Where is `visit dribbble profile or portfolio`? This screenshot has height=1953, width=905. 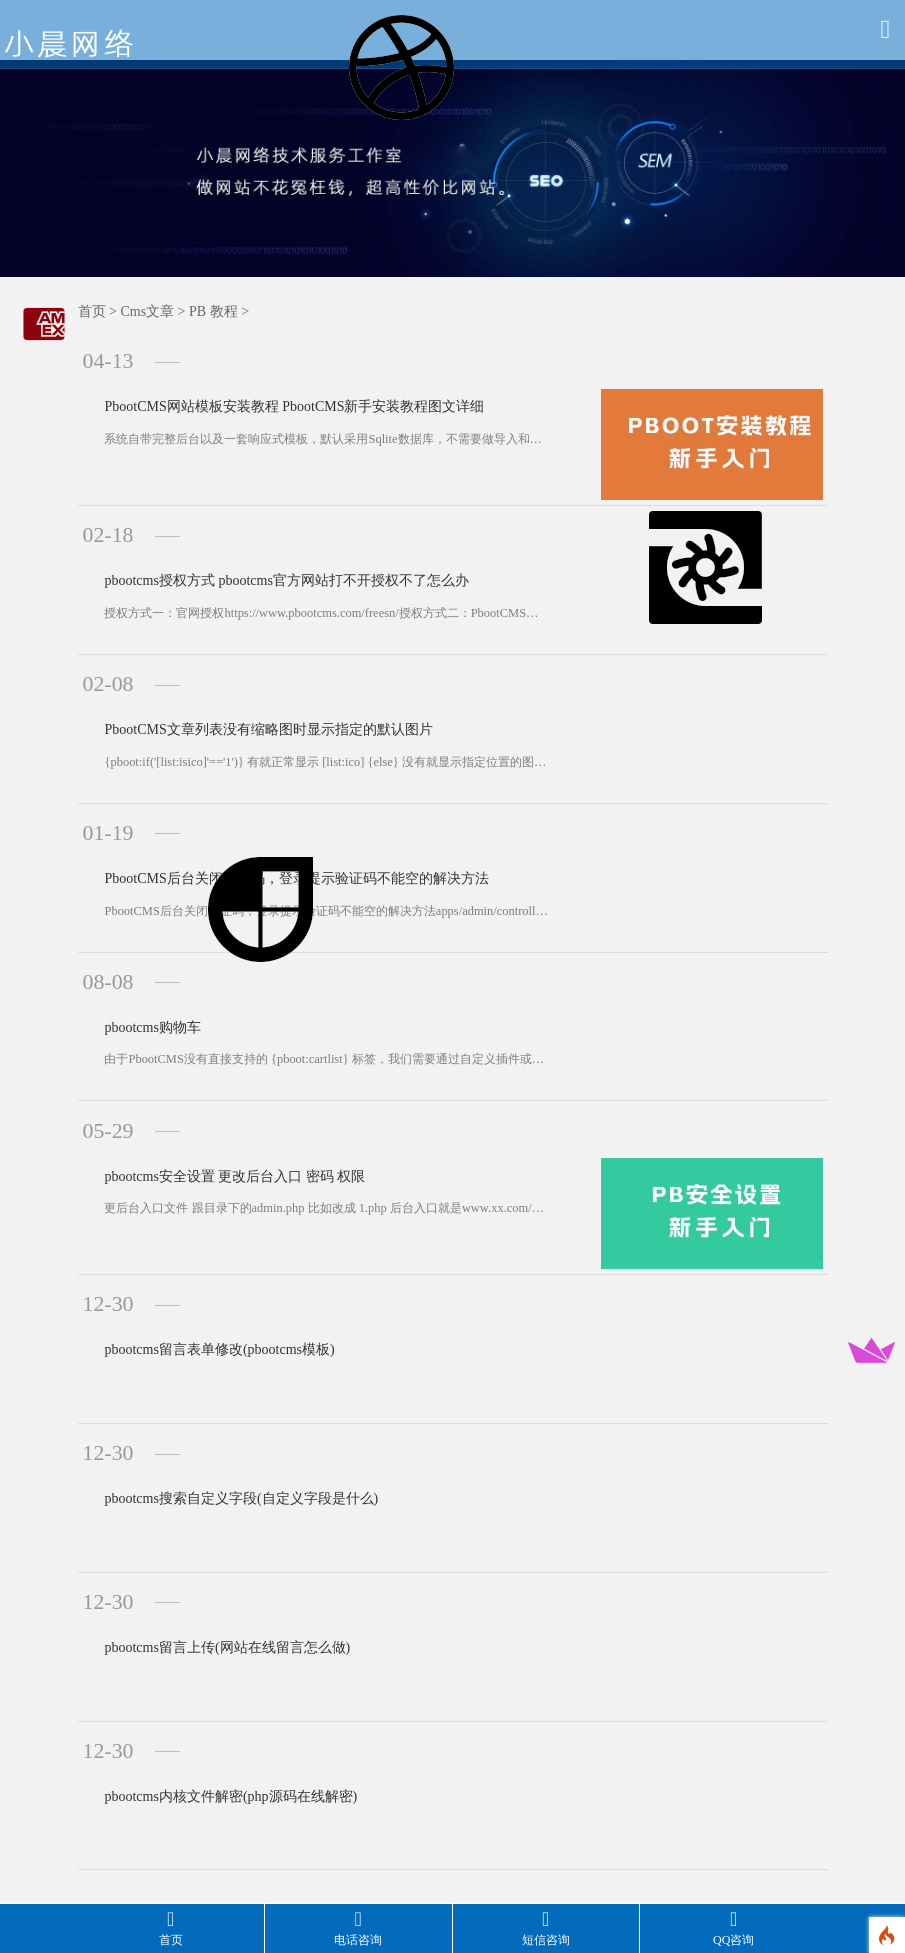
visit dribbble profile or portfolio is located at coordinates (401, 67).